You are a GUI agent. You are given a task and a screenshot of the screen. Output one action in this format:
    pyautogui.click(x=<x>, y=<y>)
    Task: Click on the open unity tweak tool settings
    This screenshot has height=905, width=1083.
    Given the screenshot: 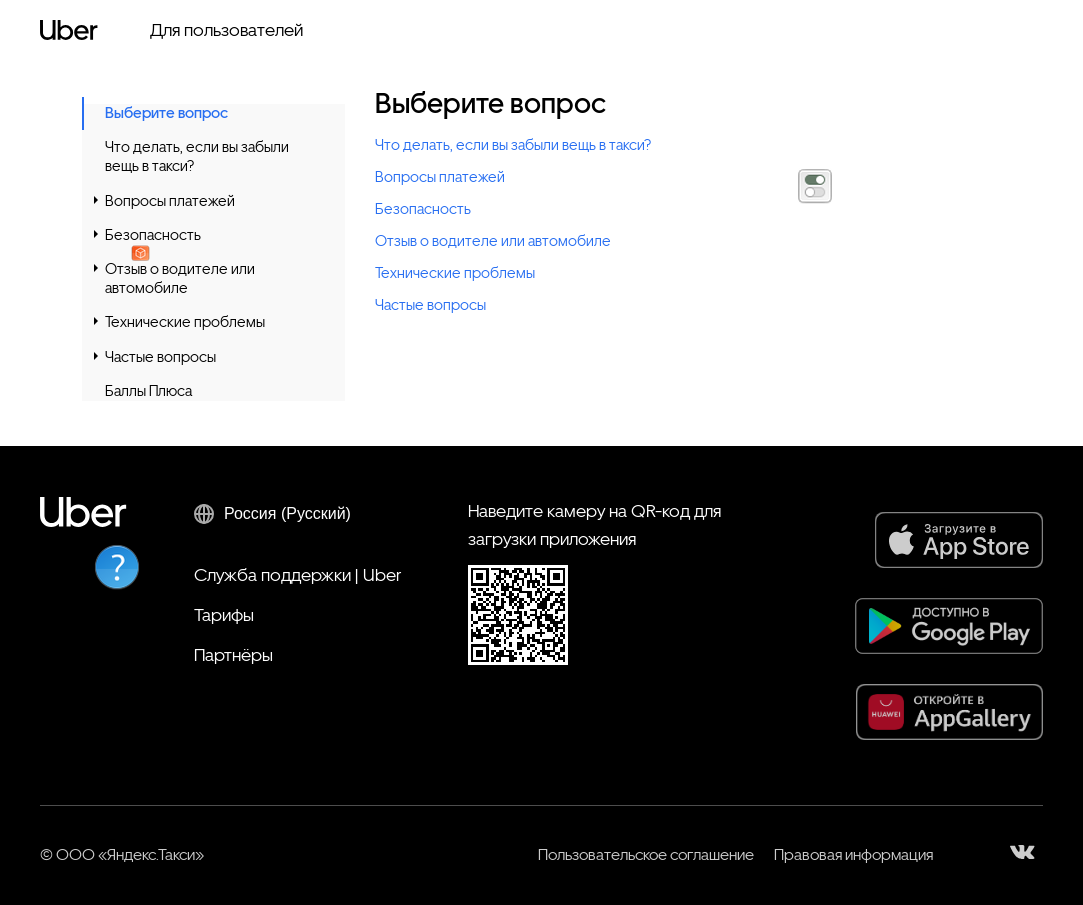 What is the action you would take?
    pyautogui.click(x=815, y=186)
    